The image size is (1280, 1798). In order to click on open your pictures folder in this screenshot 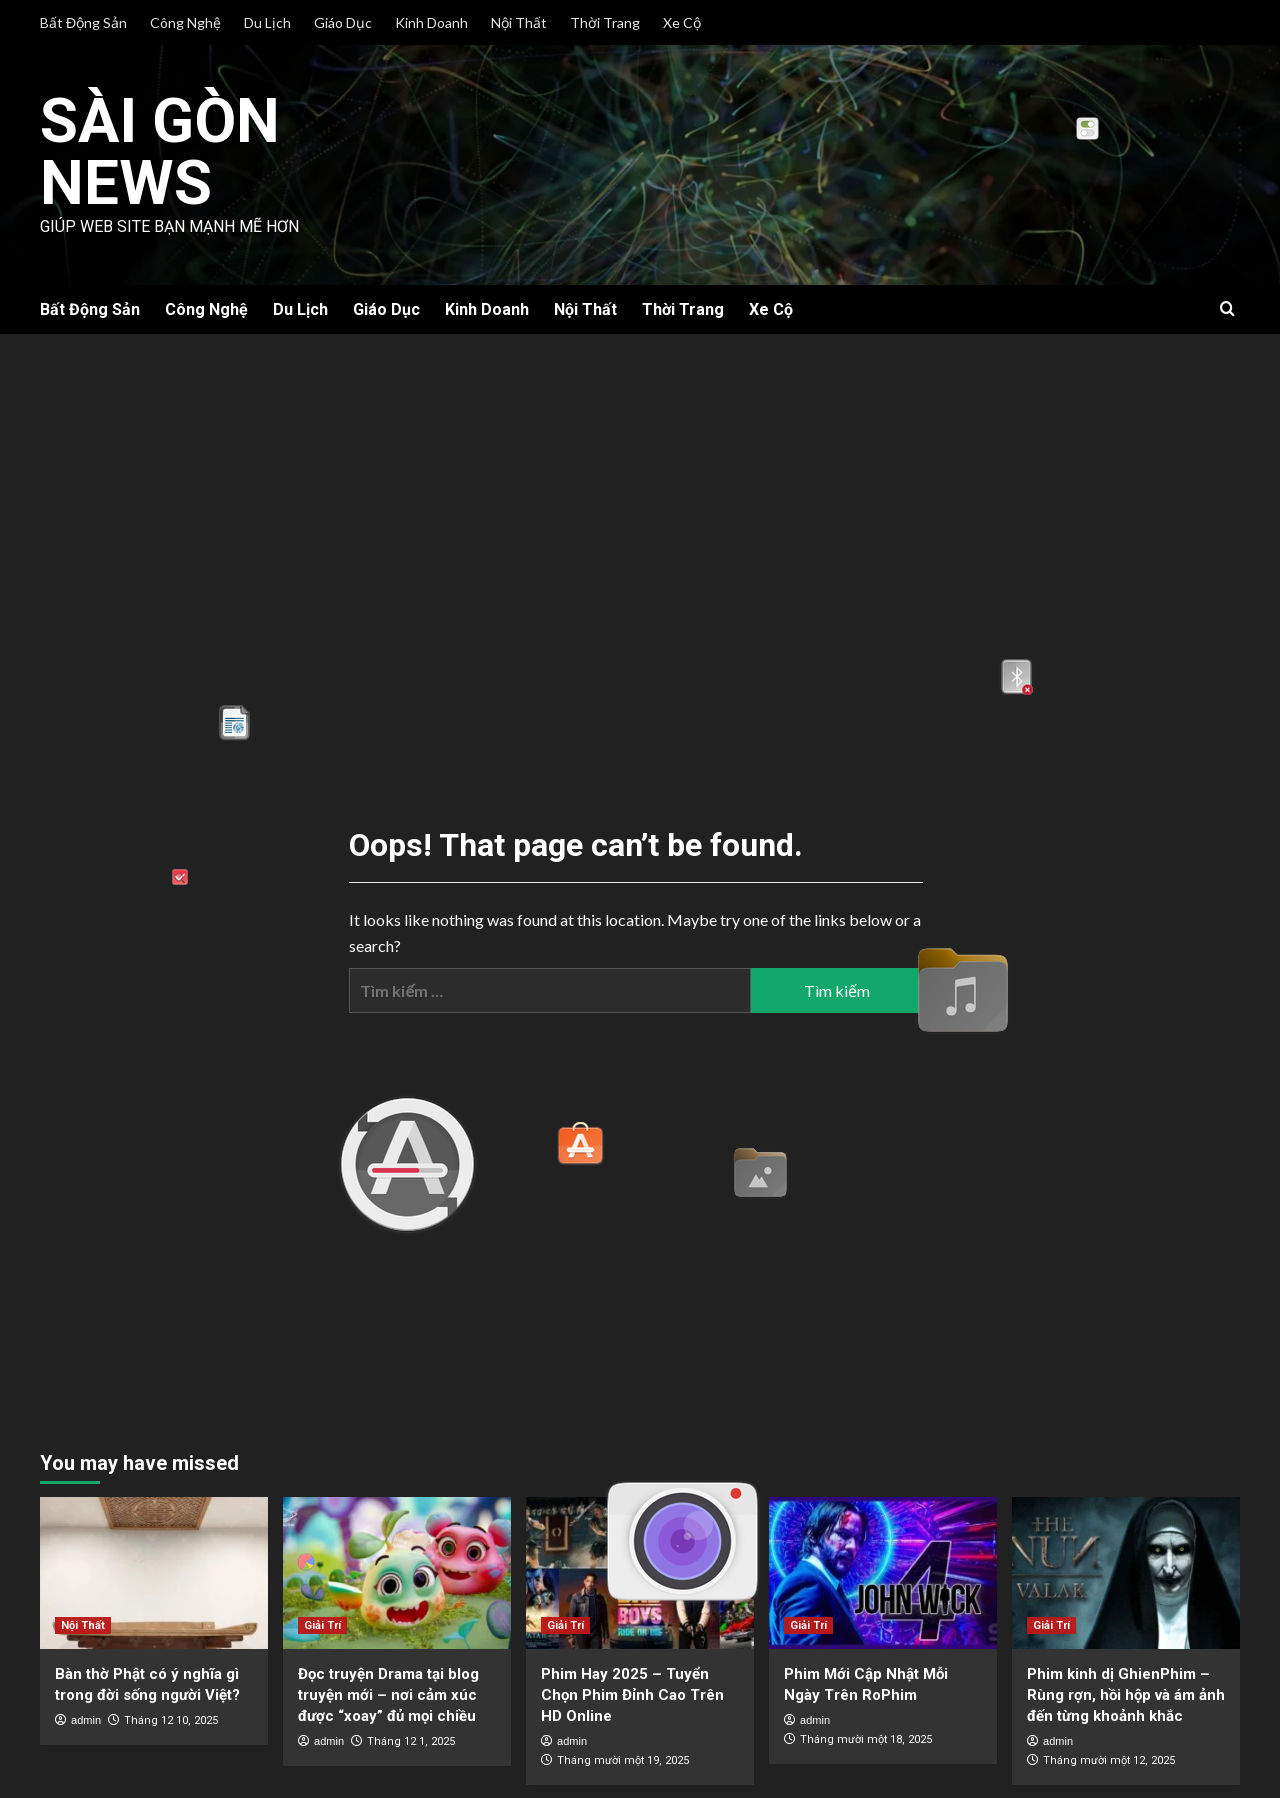, I will do `click(760, 1172)`.